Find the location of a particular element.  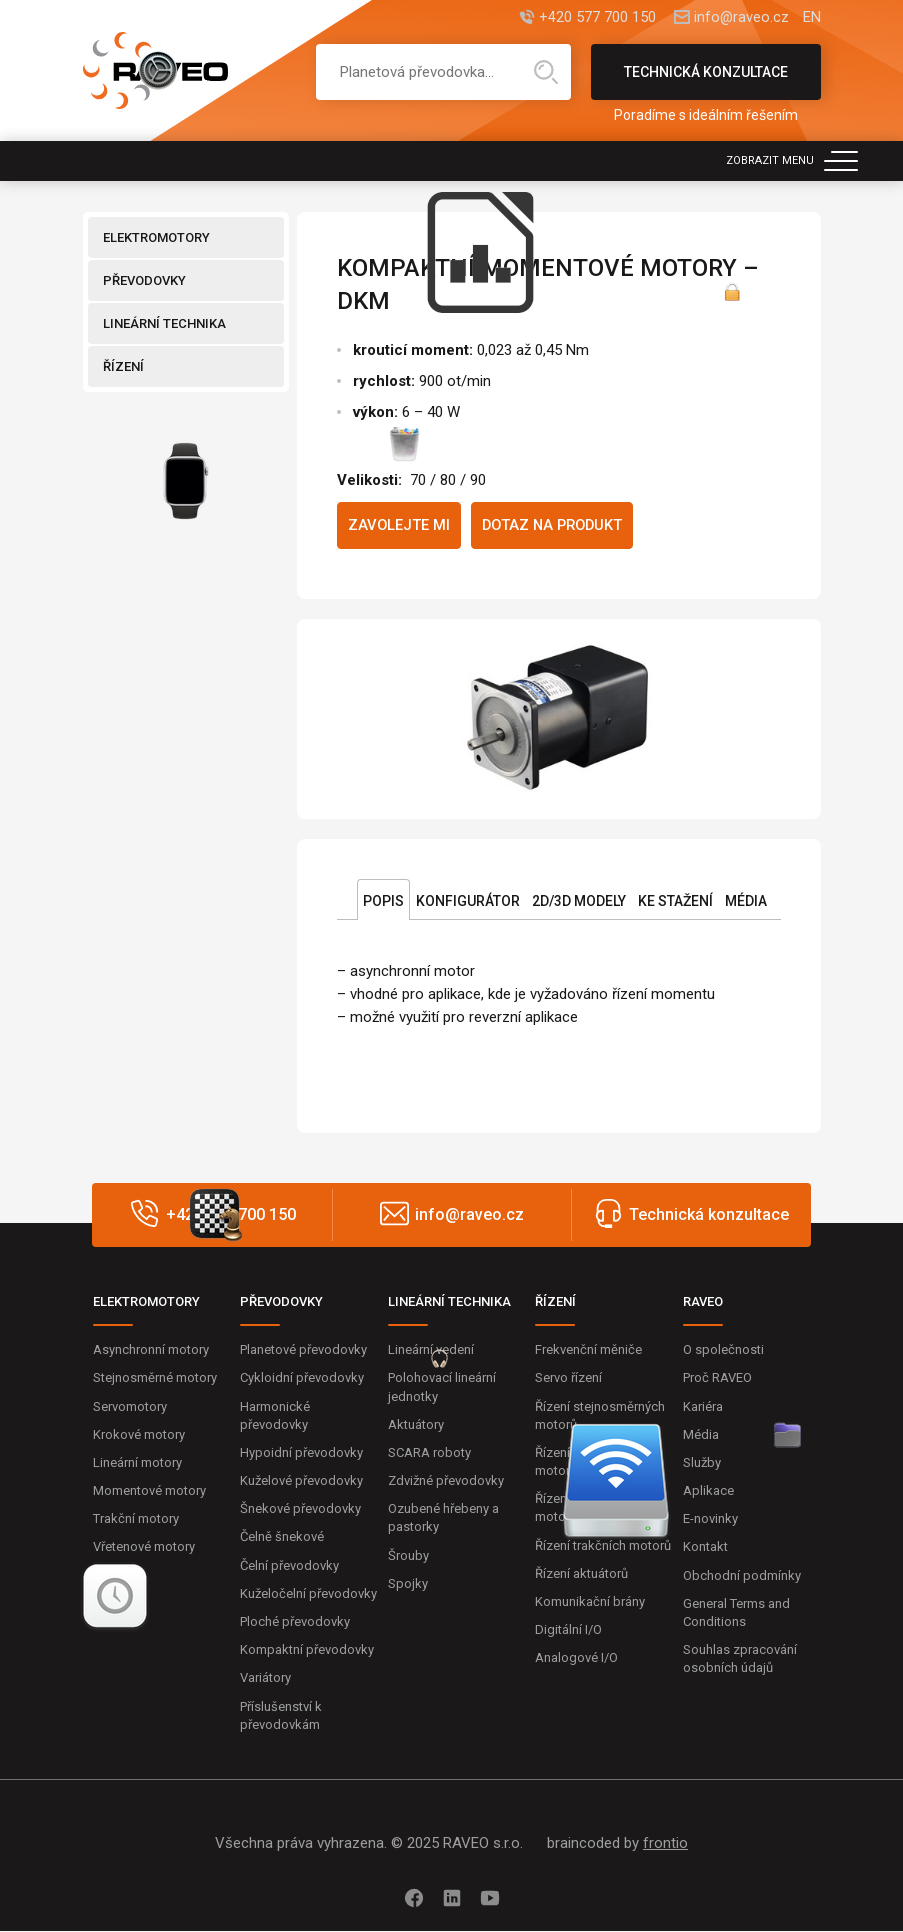

connect bluetooth headphones is located at coordinates (439, 1358).